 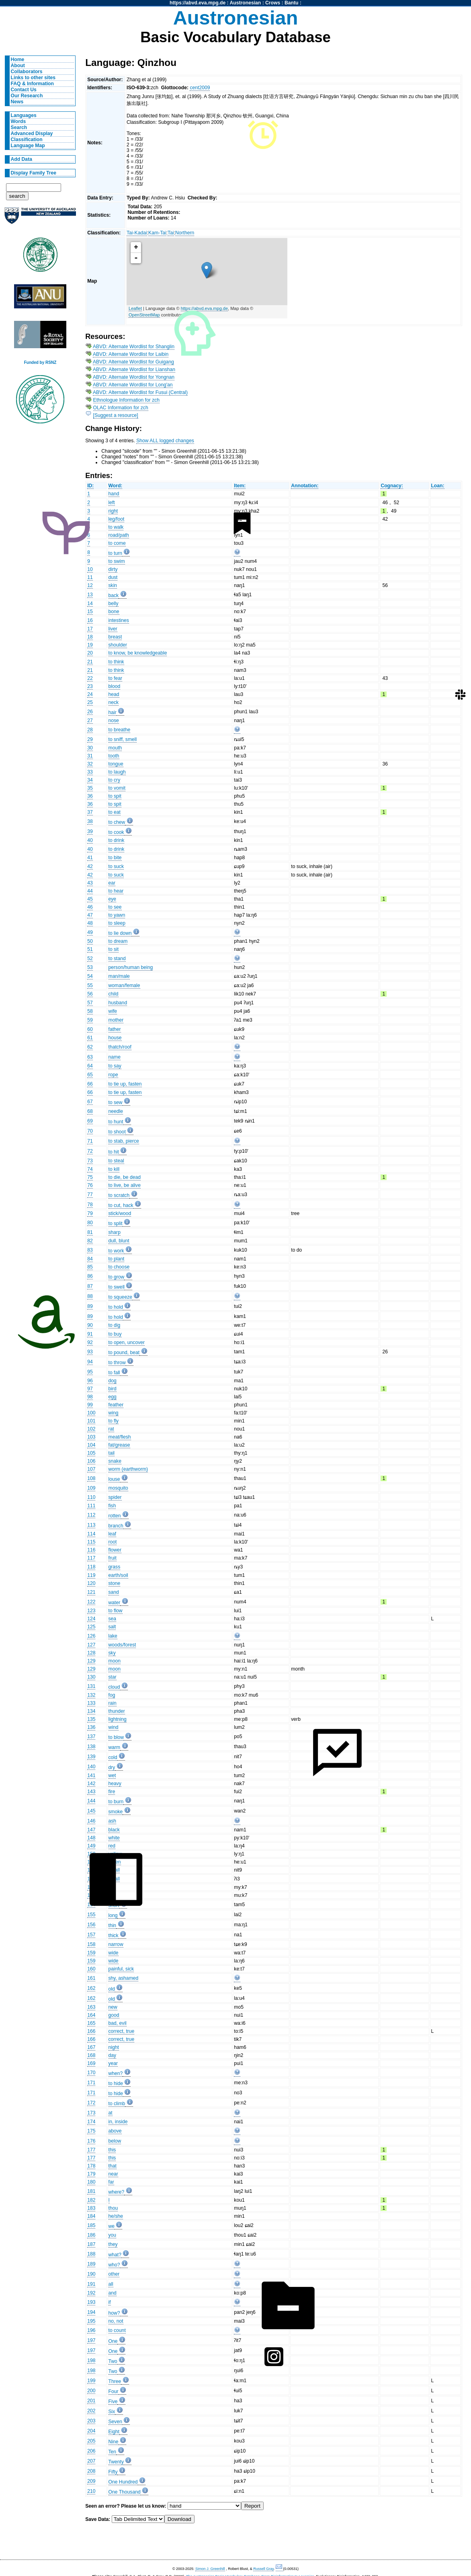 I want to click on message sent successfully, so click(x=337, y=1751).